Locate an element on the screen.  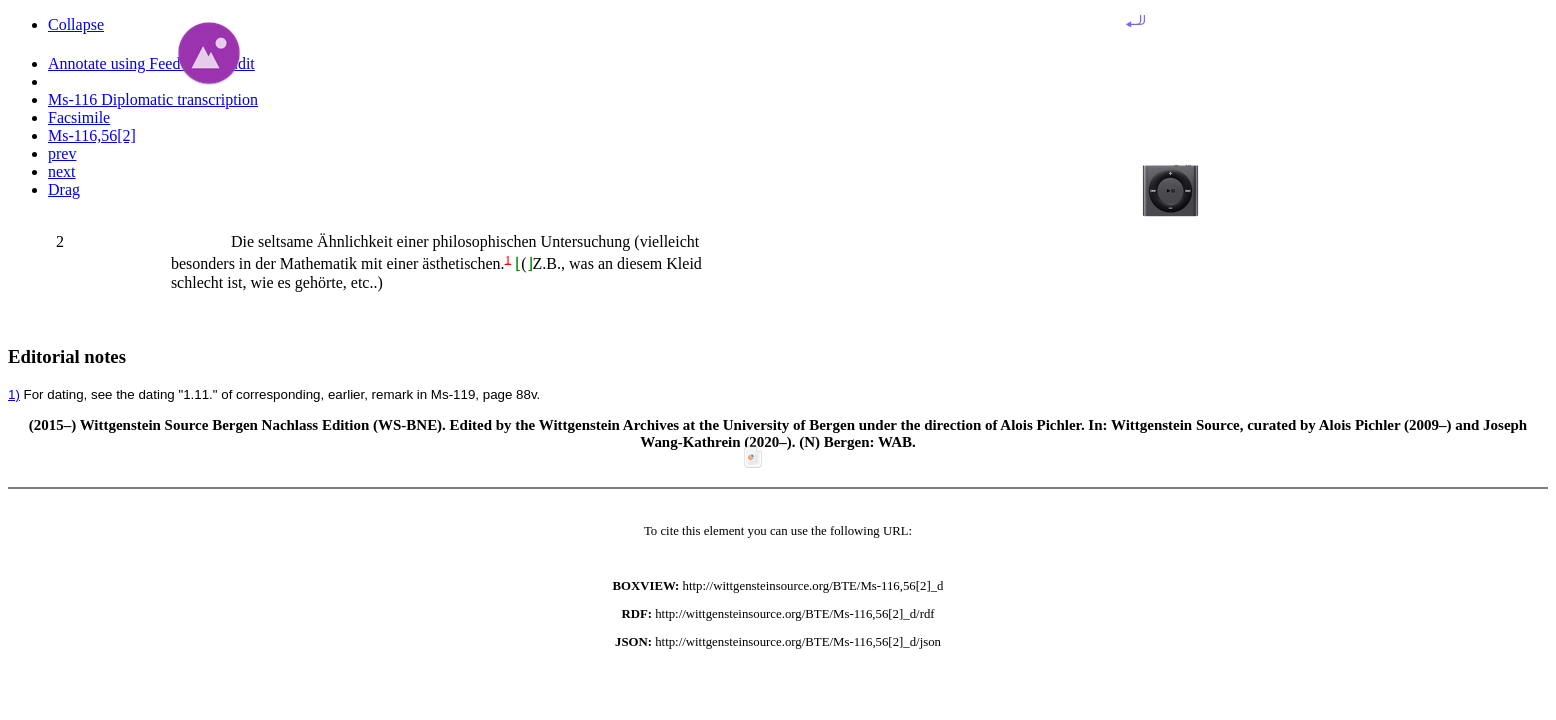
indicates a photo or image file is located at coordinates (209, 53).